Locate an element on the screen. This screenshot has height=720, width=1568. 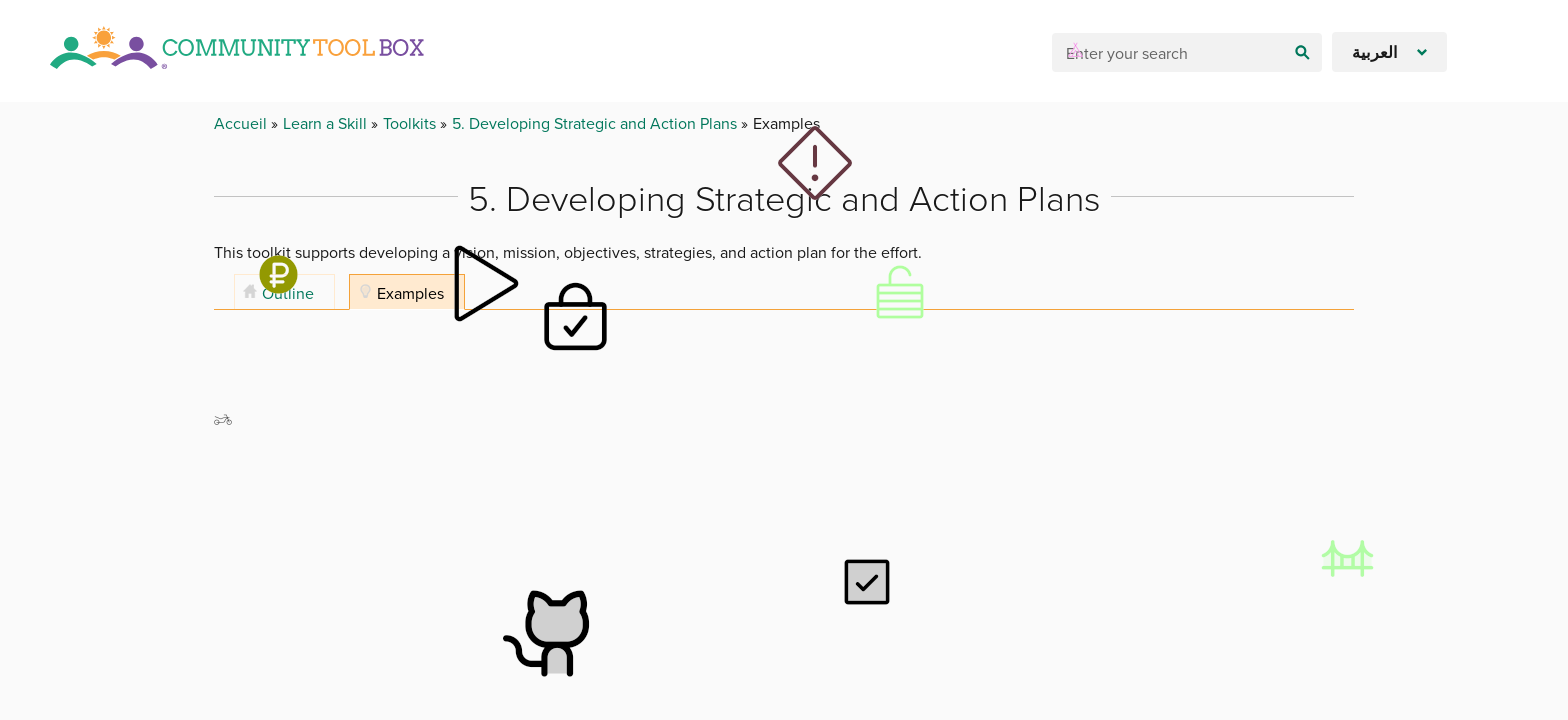
order confirmed or purchase complete is located at coordinates (575, 316).